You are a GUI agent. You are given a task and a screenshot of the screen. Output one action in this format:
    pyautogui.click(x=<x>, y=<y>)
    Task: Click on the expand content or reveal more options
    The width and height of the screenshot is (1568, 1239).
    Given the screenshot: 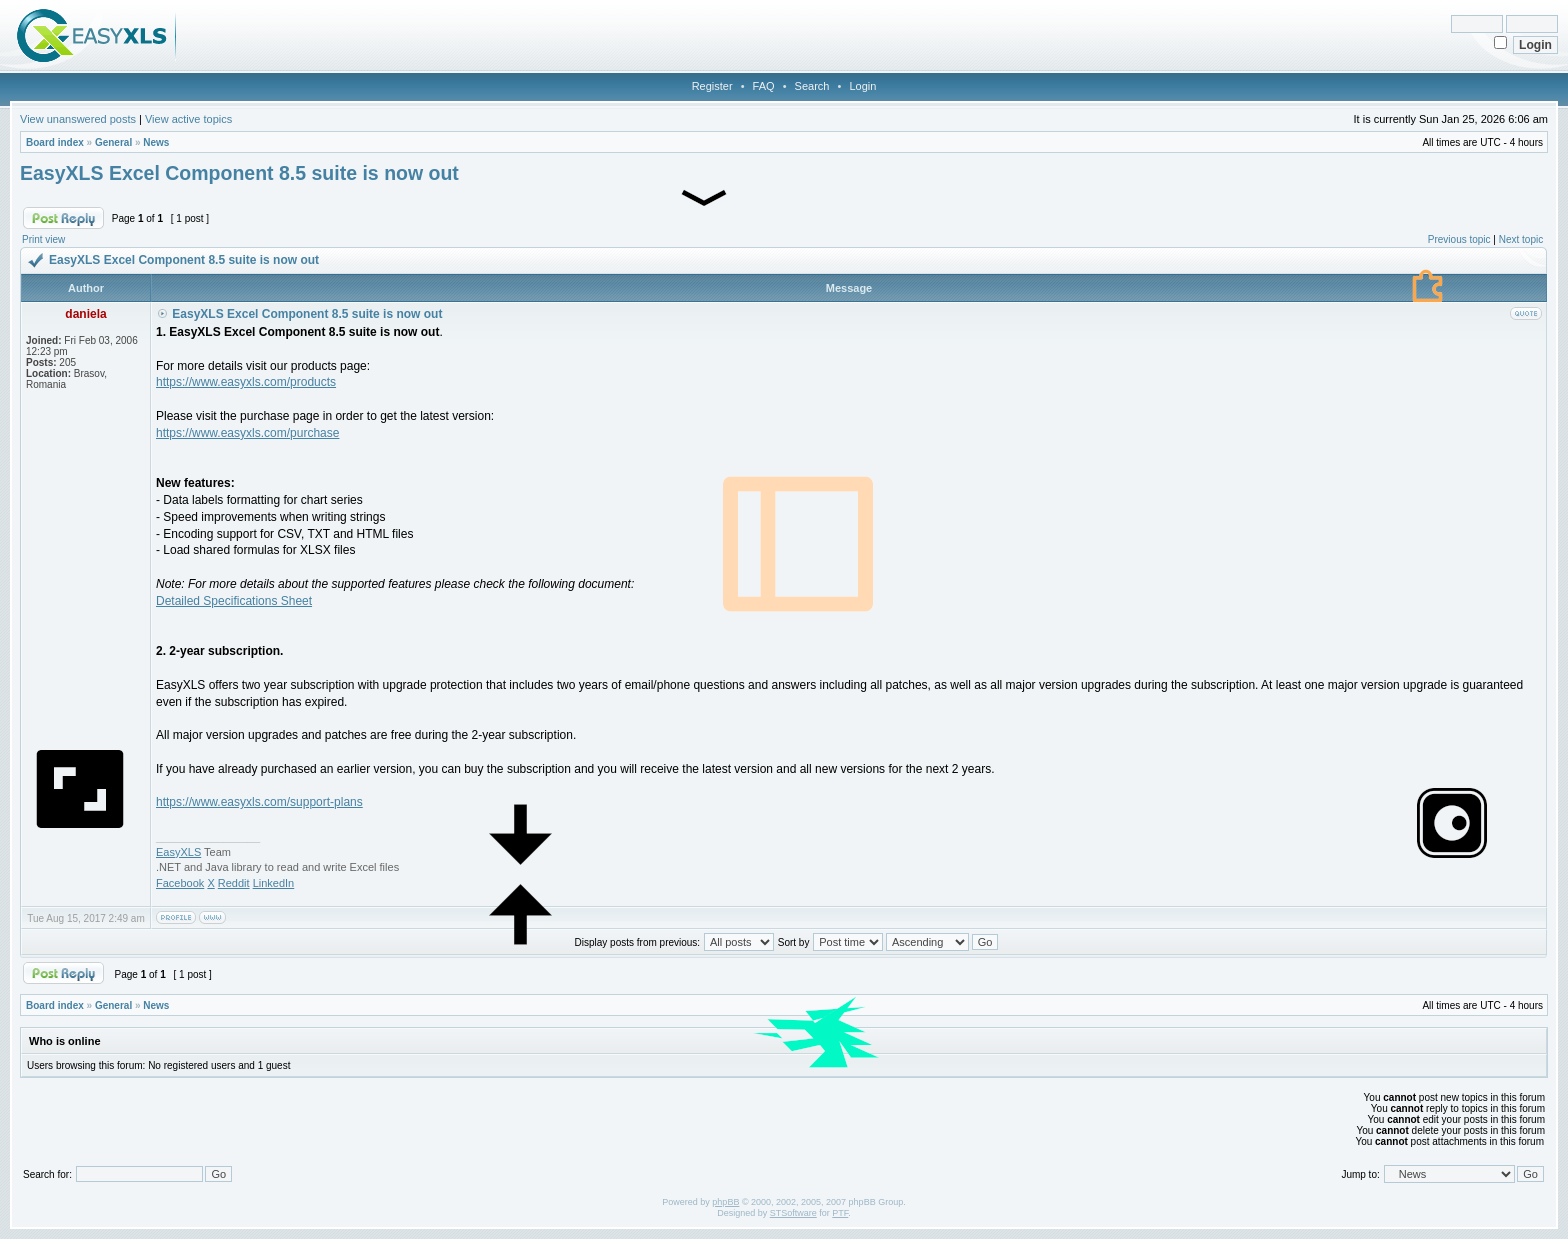 What is the action you would take?
    pyautogui.click(x=704, y=197)
    